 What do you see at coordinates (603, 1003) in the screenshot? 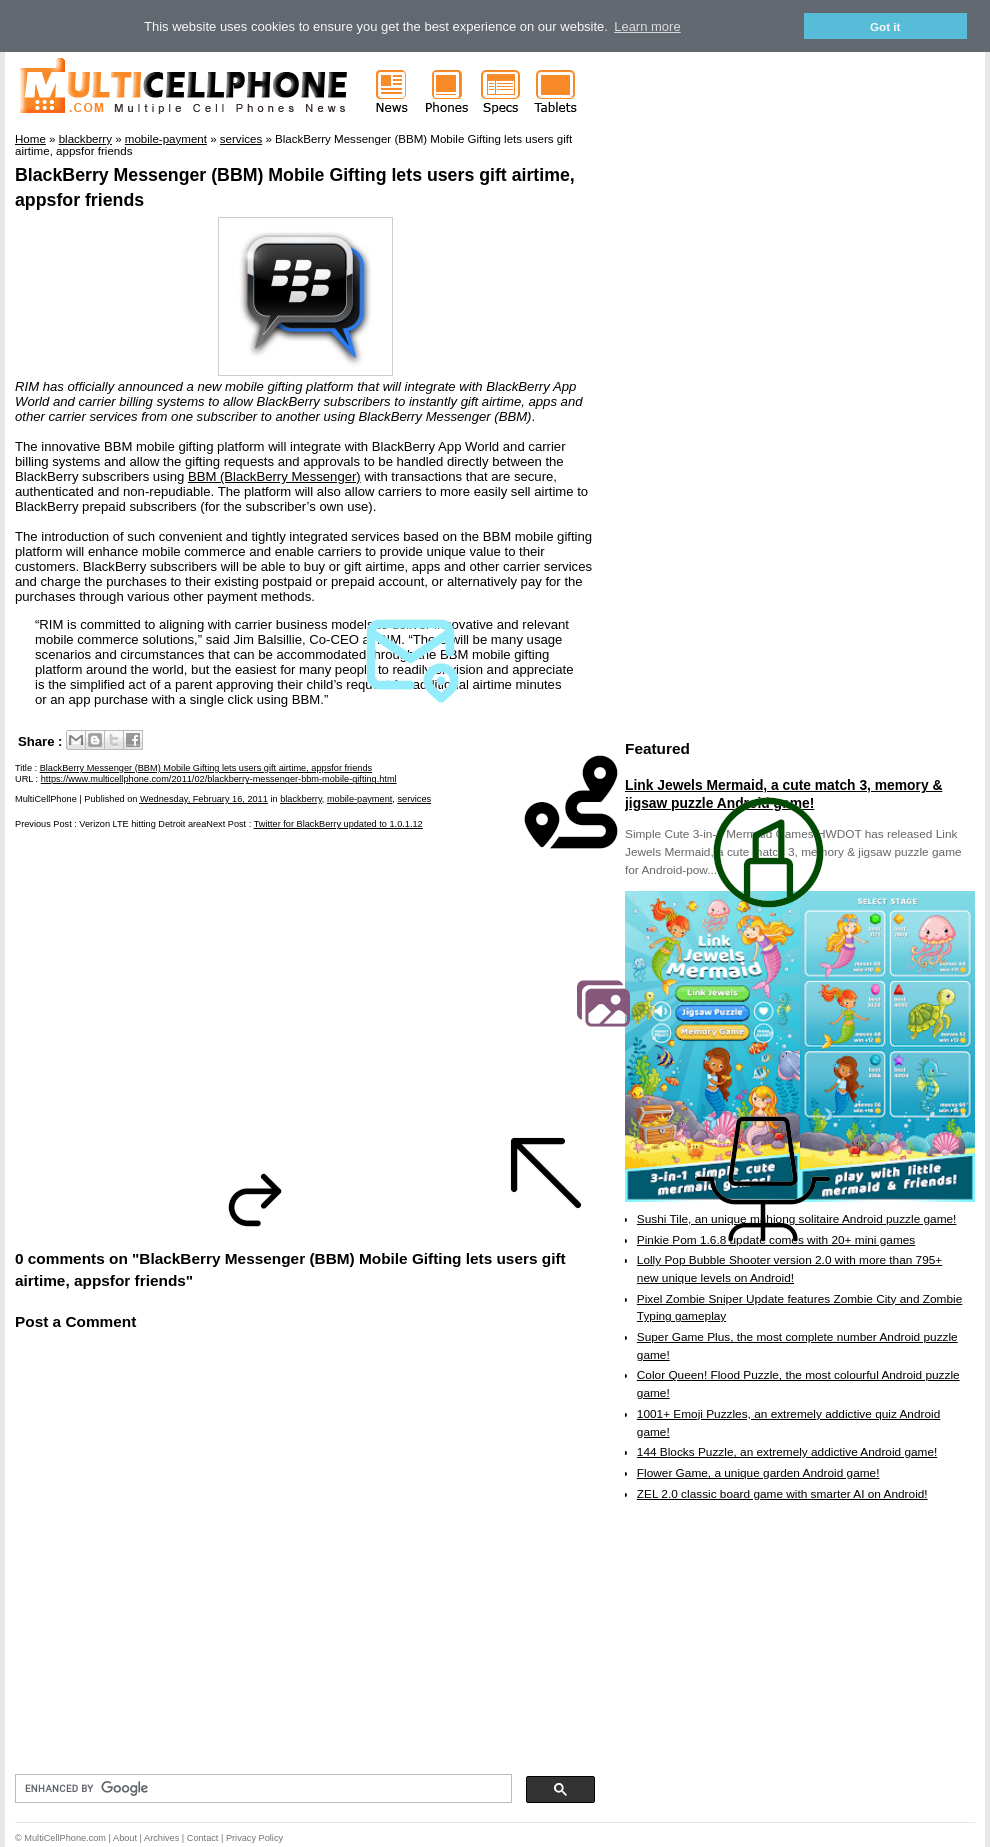
I see `view photo gallery` at bounding box center [603, 1003].